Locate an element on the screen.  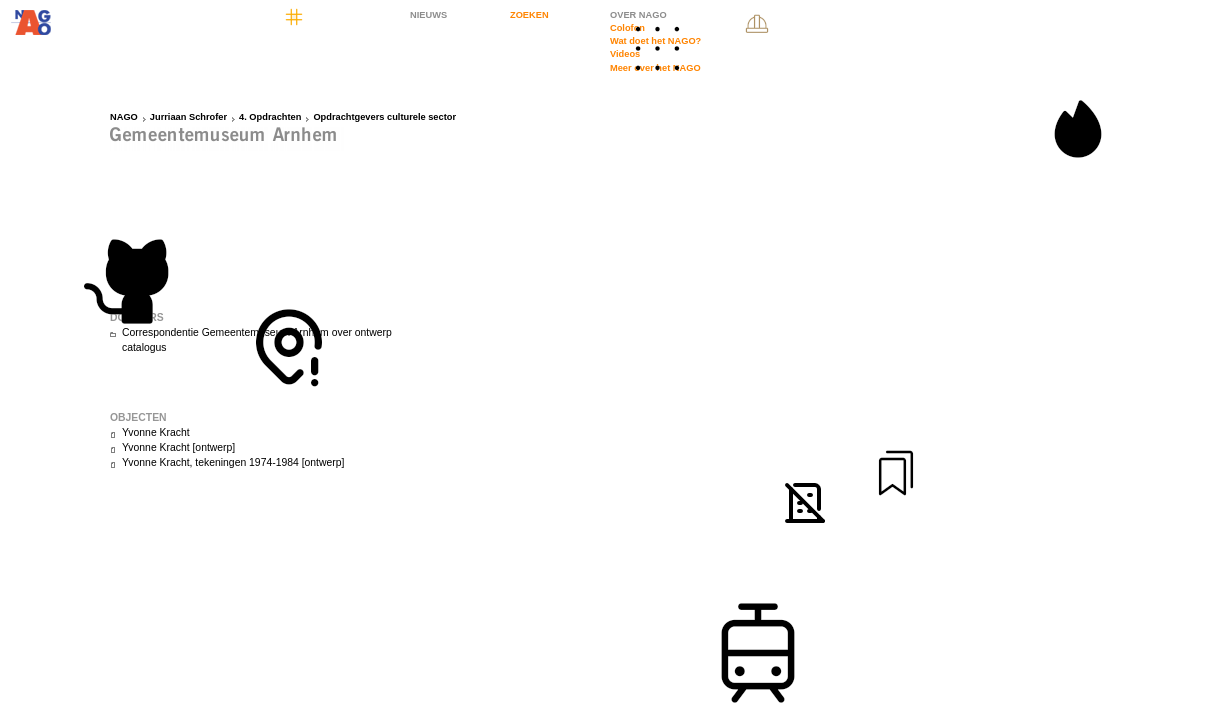
building or location unavailable is located at coordinates (805, 503).